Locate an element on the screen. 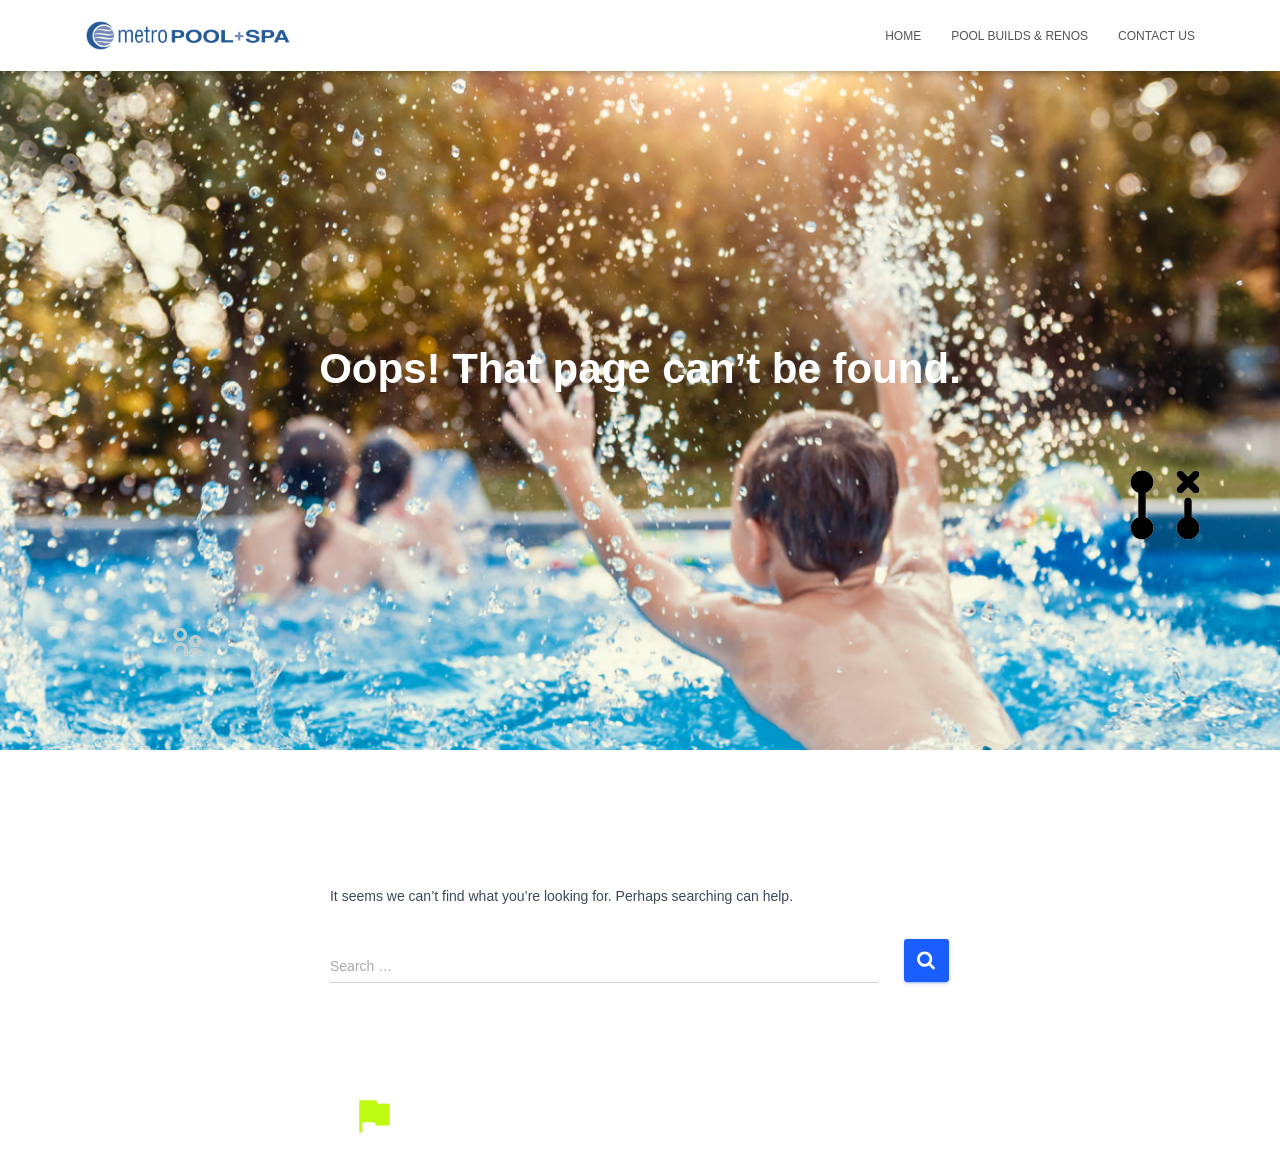 This screenshot has height=1173, width=1280. close or reject a pull request is located at coordinates (1165, 505).